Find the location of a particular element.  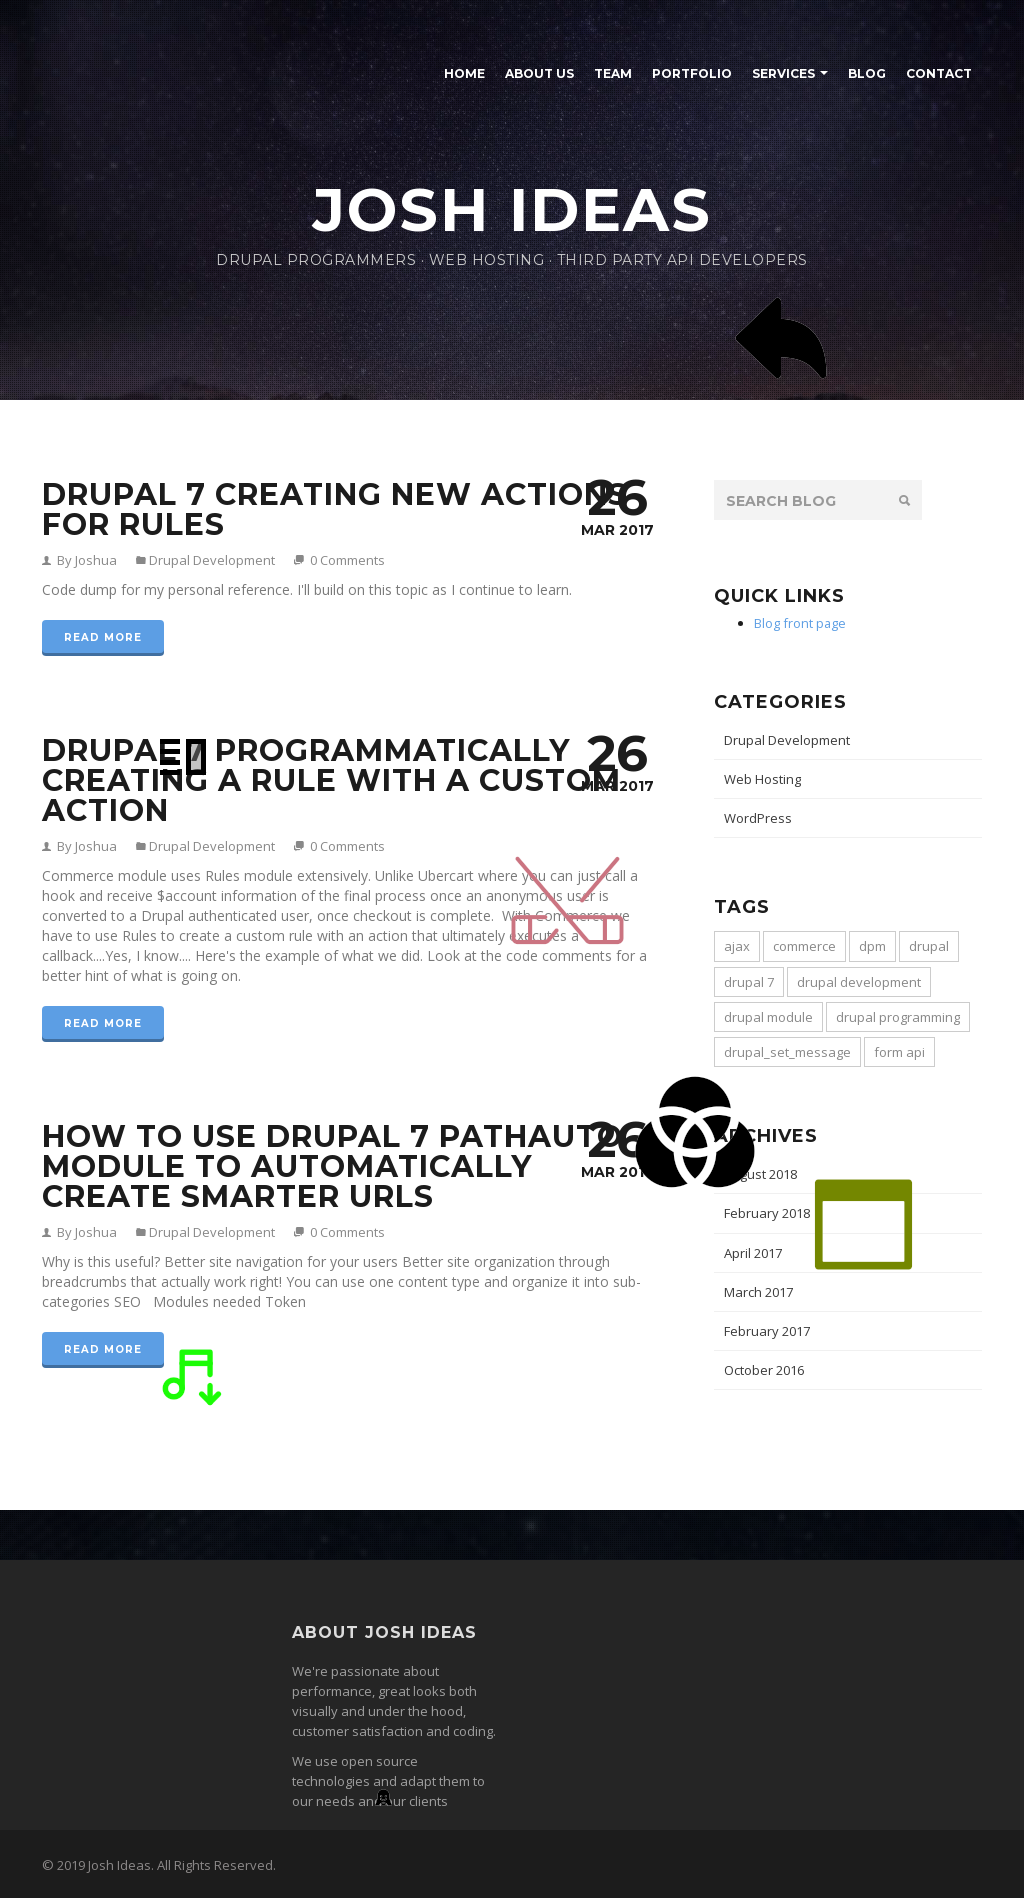

view hockey scores or game updates is located at coordinates (567, 900).